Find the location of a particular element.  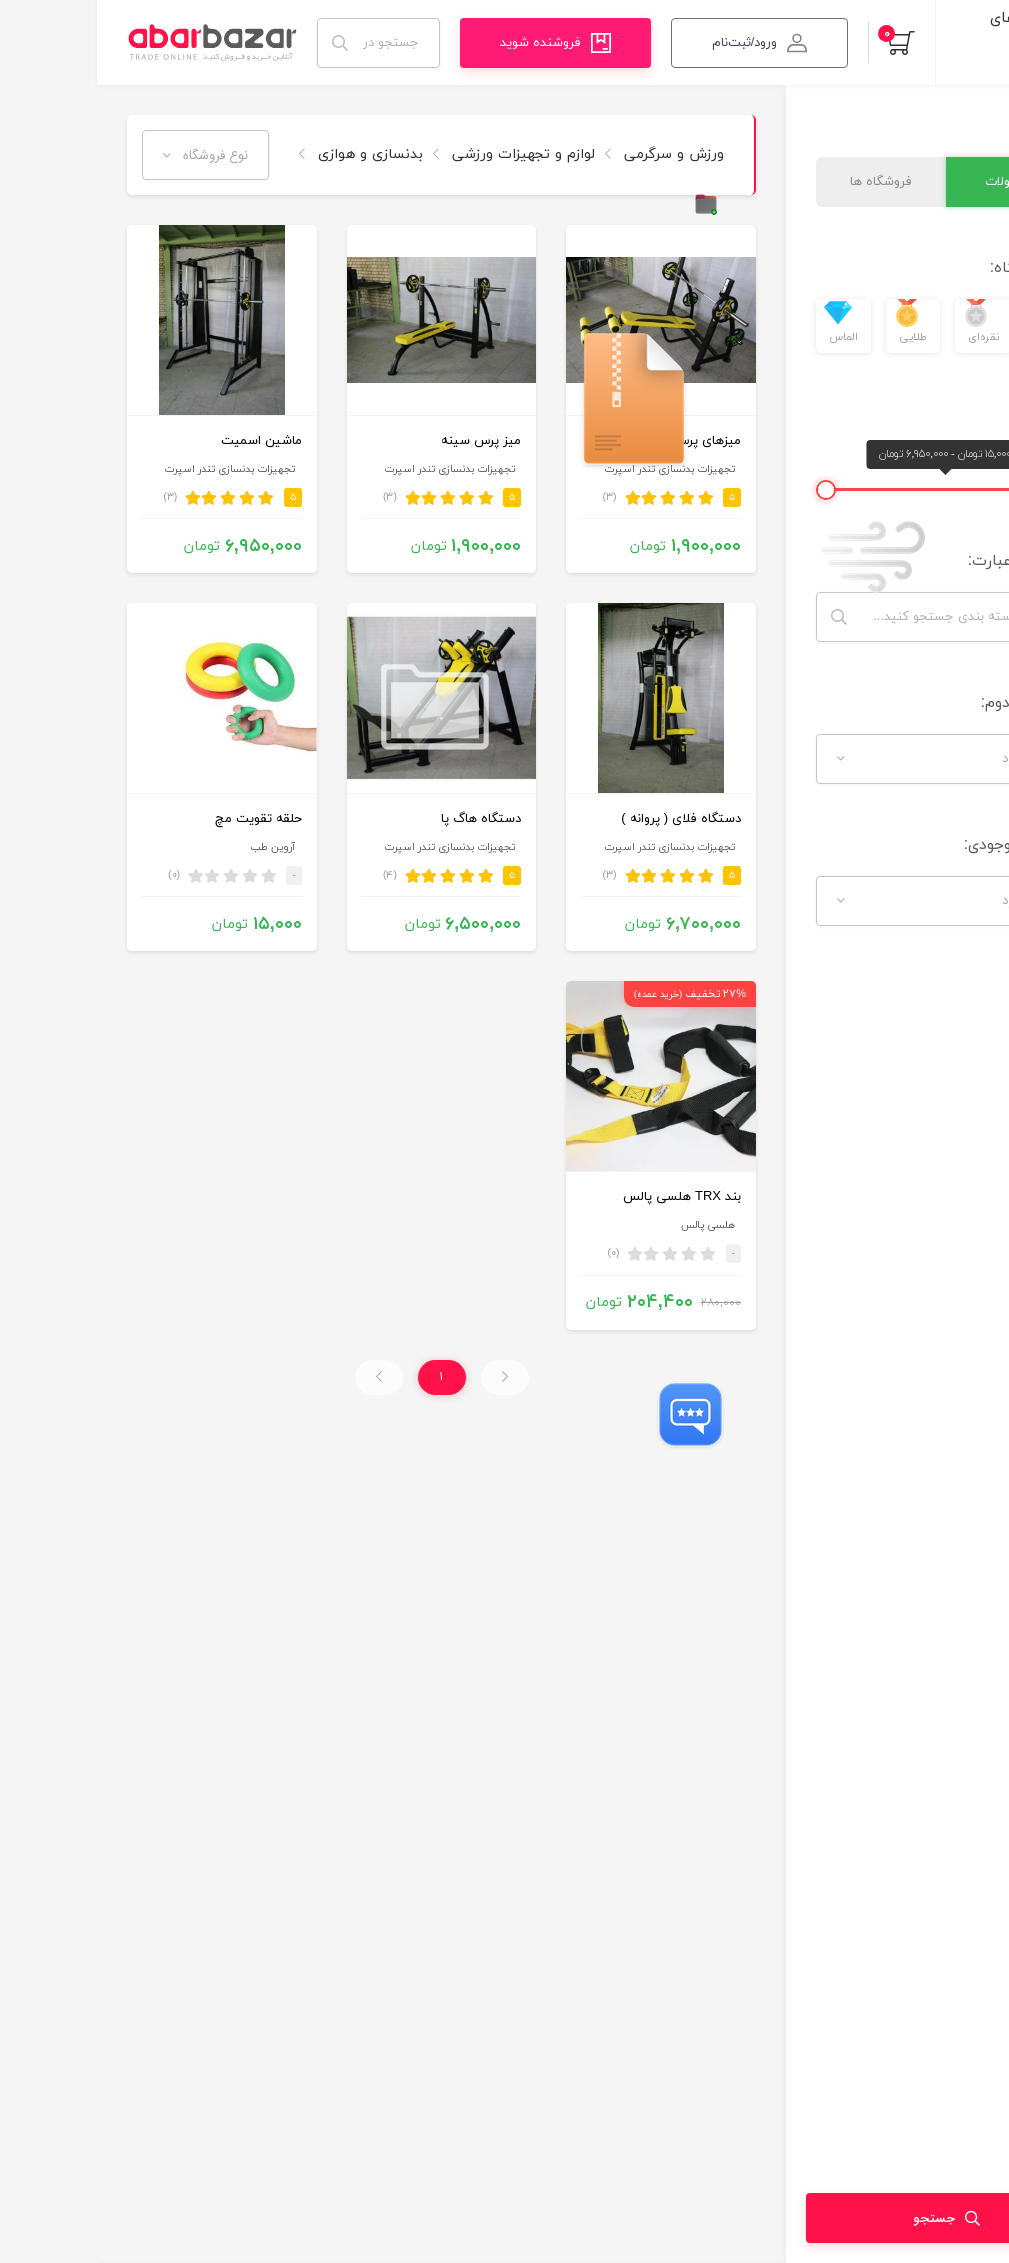

access your iMovie media library is located at coordinates (435, 706).